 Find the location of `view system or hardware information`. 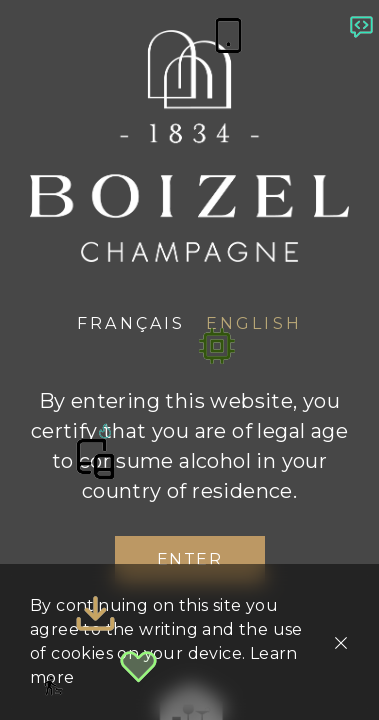

view system or hardware information is located at coordinates (217, 346).